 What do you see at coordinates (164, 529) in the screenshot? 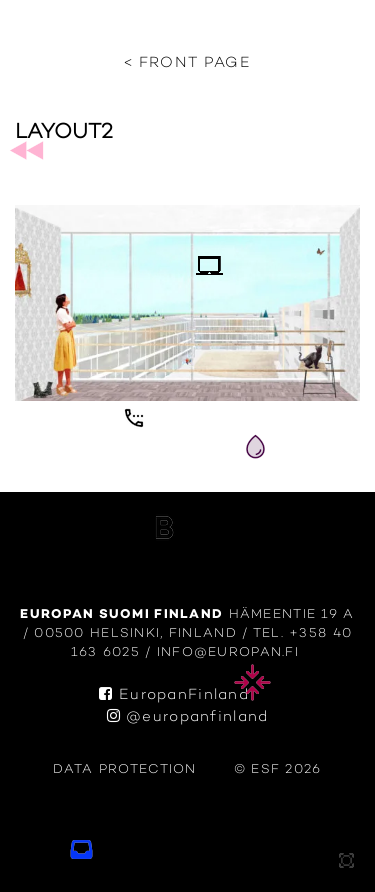
I see `apply bold formatting to selected text` at bounding box center [164, 529].